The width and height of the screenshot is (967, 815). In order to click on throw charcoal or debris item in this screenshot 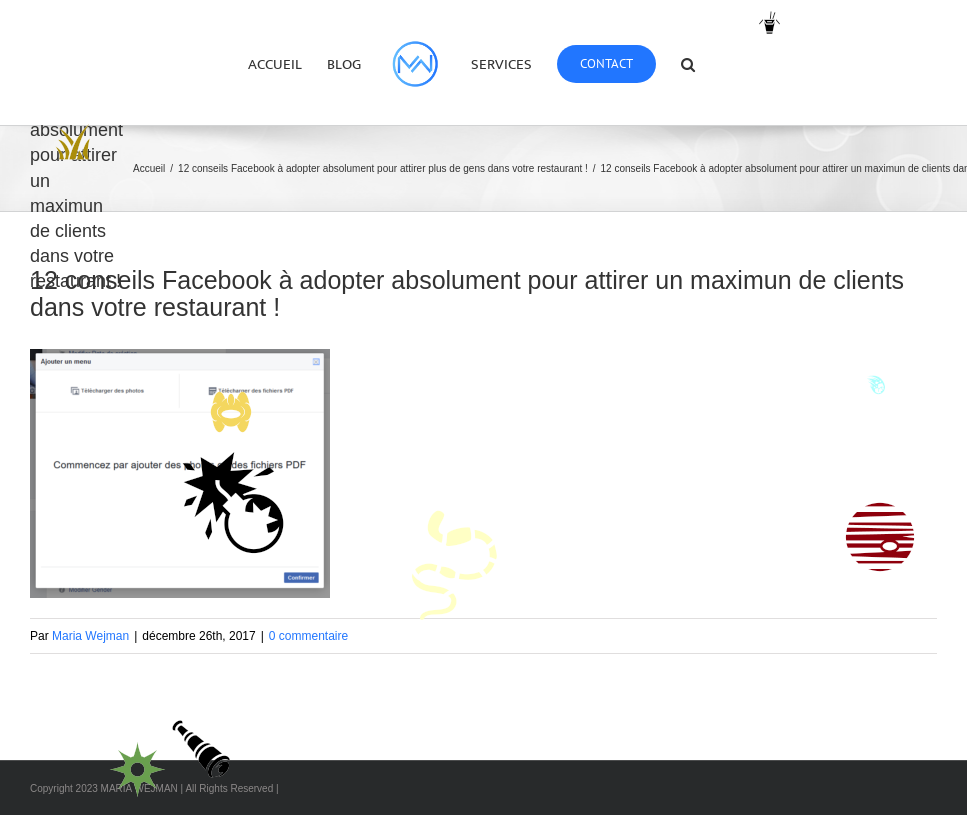, I will do `click(876, 385)`.